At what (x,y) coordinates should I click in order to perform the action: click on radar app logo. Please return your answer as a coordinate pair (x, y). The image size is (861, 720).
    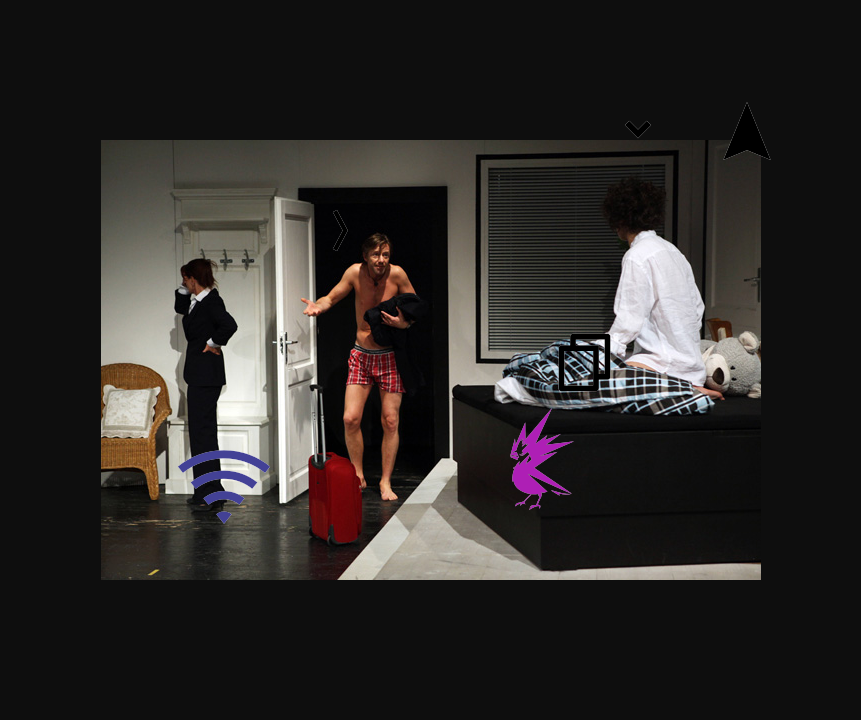
    Looking at the image, I should click on (747, 131).